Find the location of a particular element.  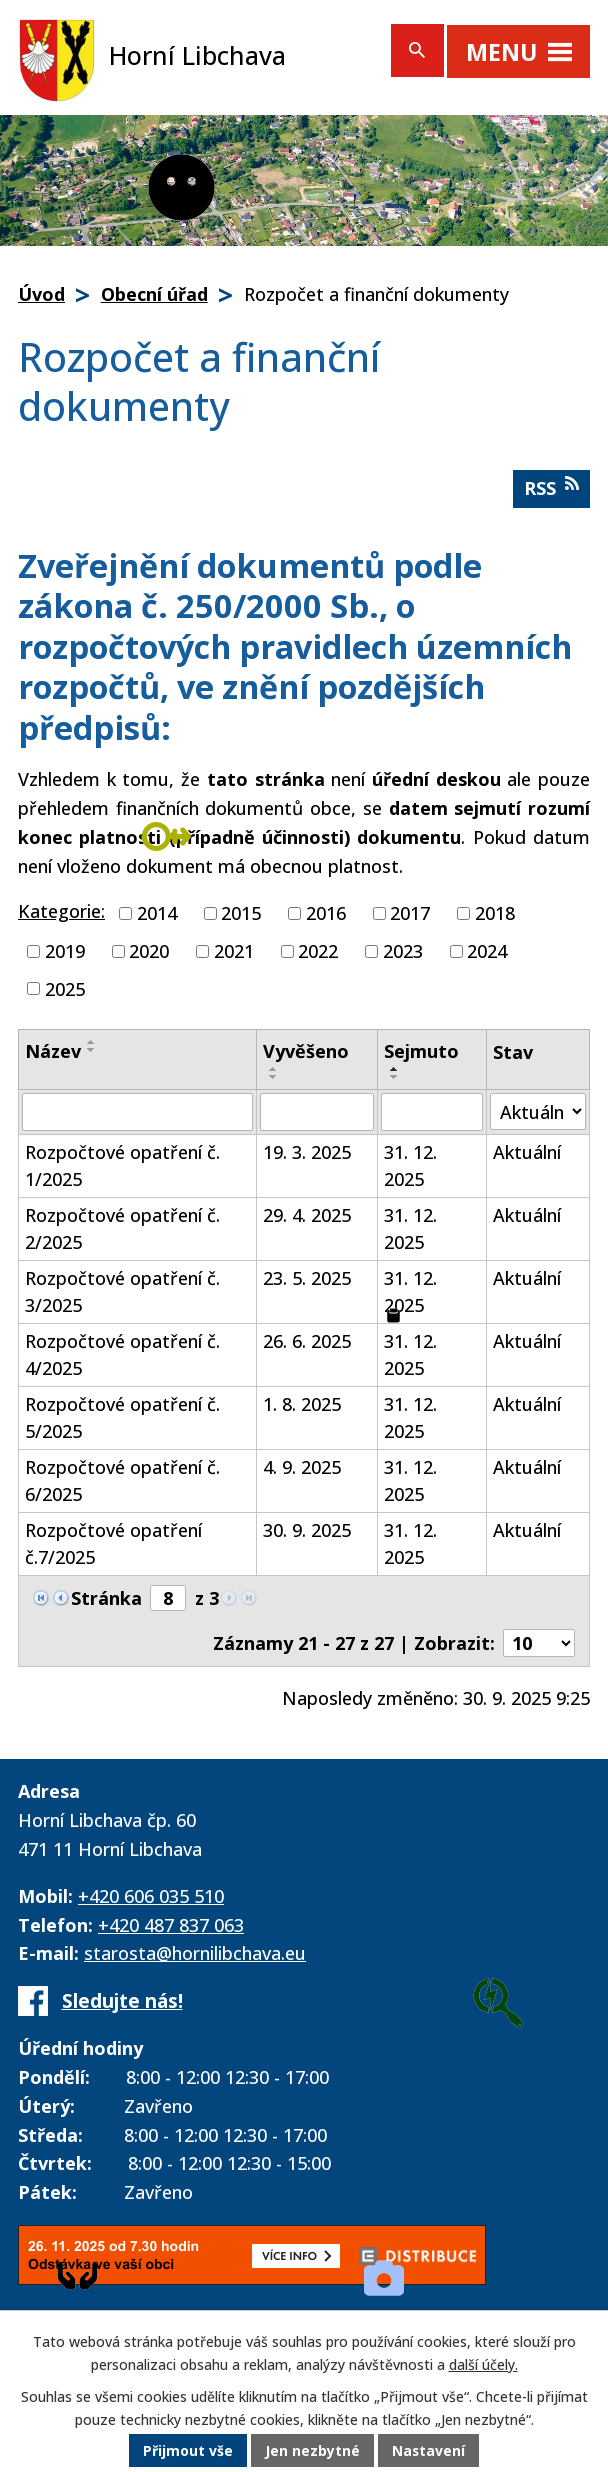

take a photo is located at coordinates (384, 2278).